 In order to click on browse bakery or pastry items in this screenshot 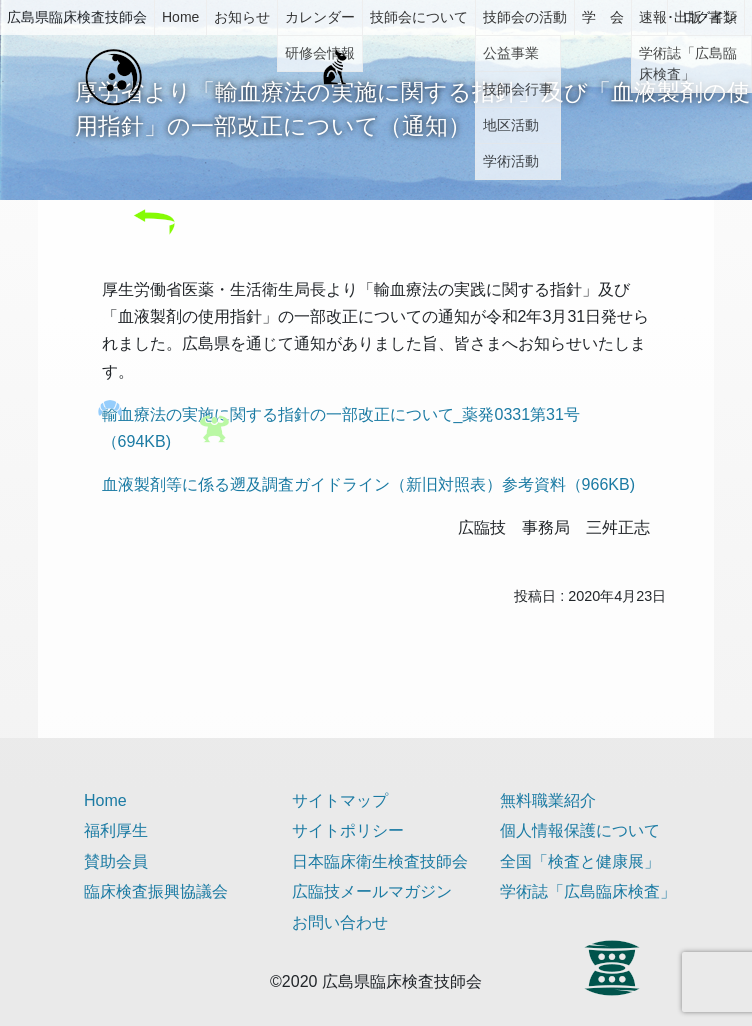, I will do `click(110, 408)`.